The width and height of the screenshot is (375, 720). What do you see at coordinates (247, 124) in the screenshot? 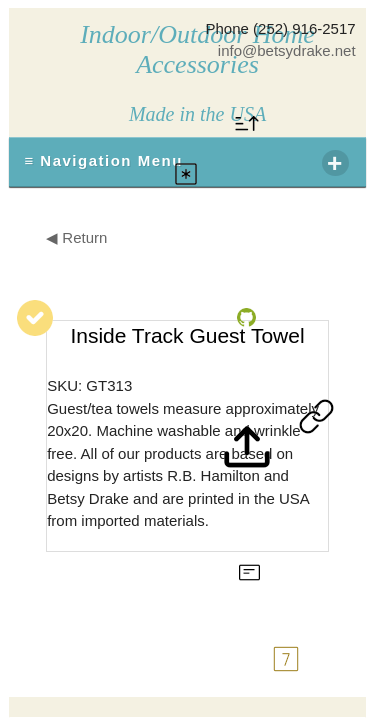
I see `sort items in ascending order` at bounding box center [247, 124].